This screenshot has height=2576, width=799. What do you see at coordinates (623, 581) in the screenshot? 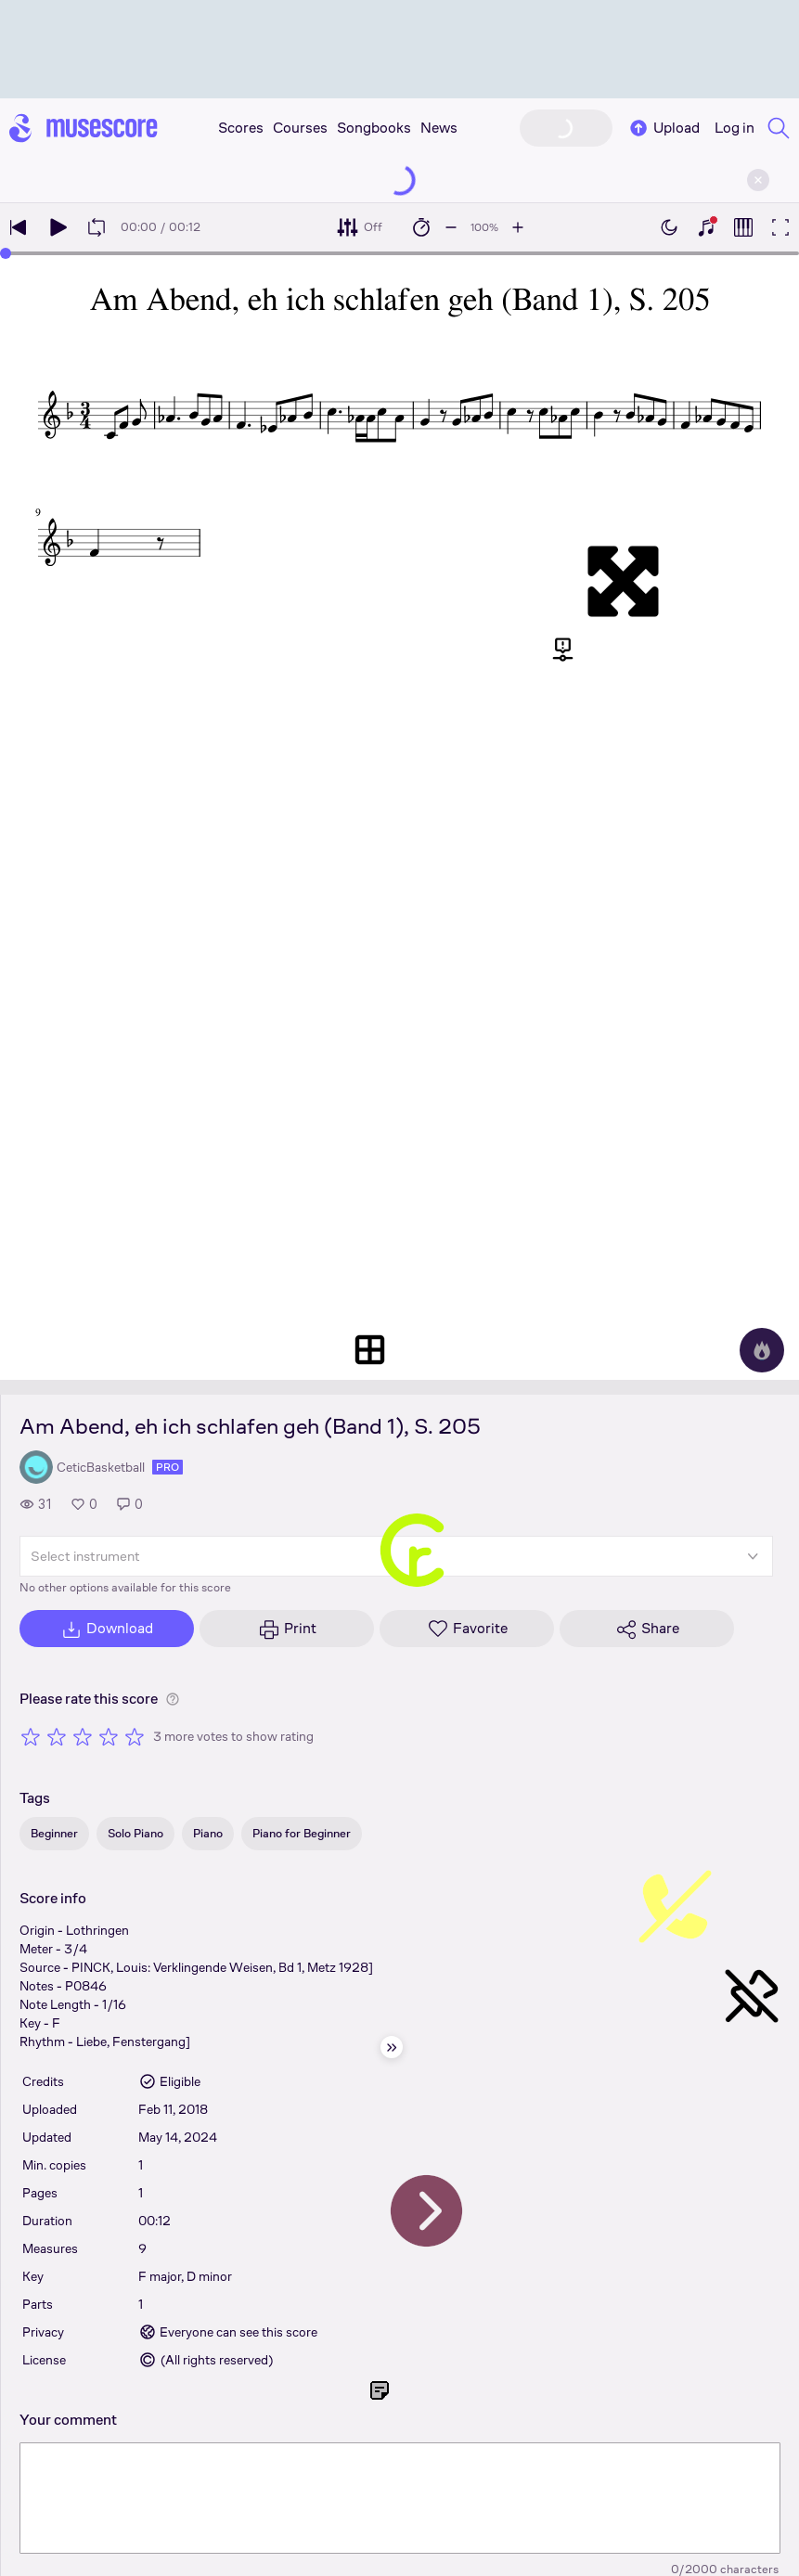
I see `maximize window to full screen` at bounding box center [623, 581].